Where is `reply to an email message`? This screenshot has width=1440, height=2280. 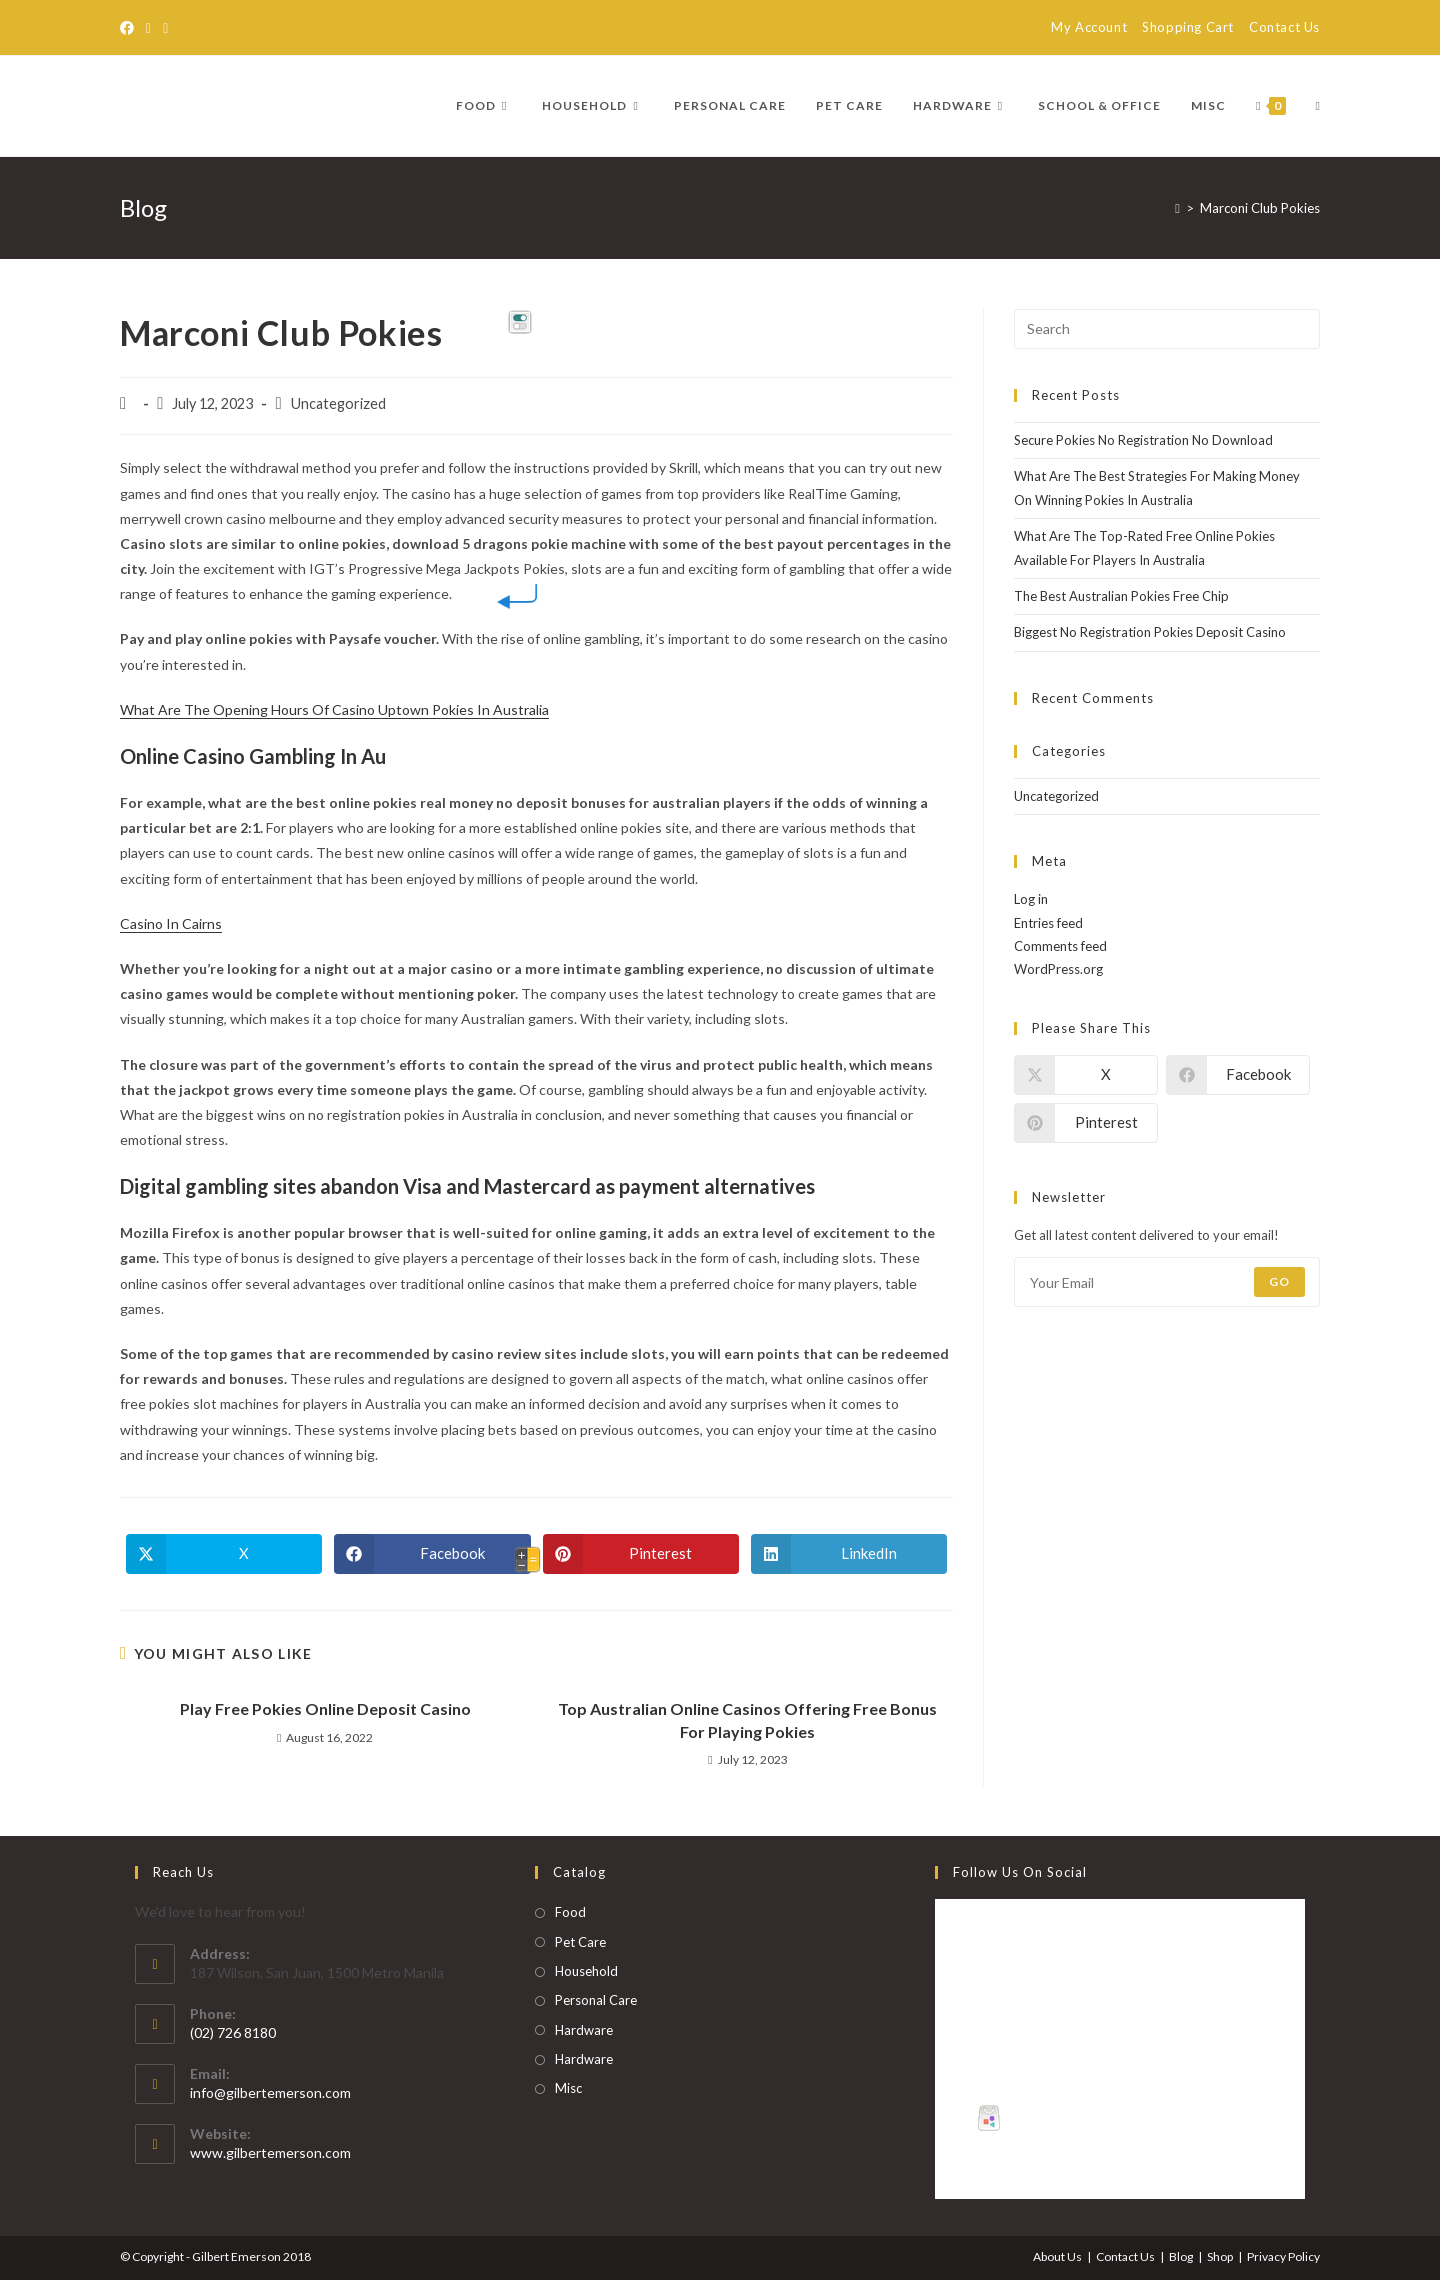
reply to an email message is located at coordinates (516, 593).